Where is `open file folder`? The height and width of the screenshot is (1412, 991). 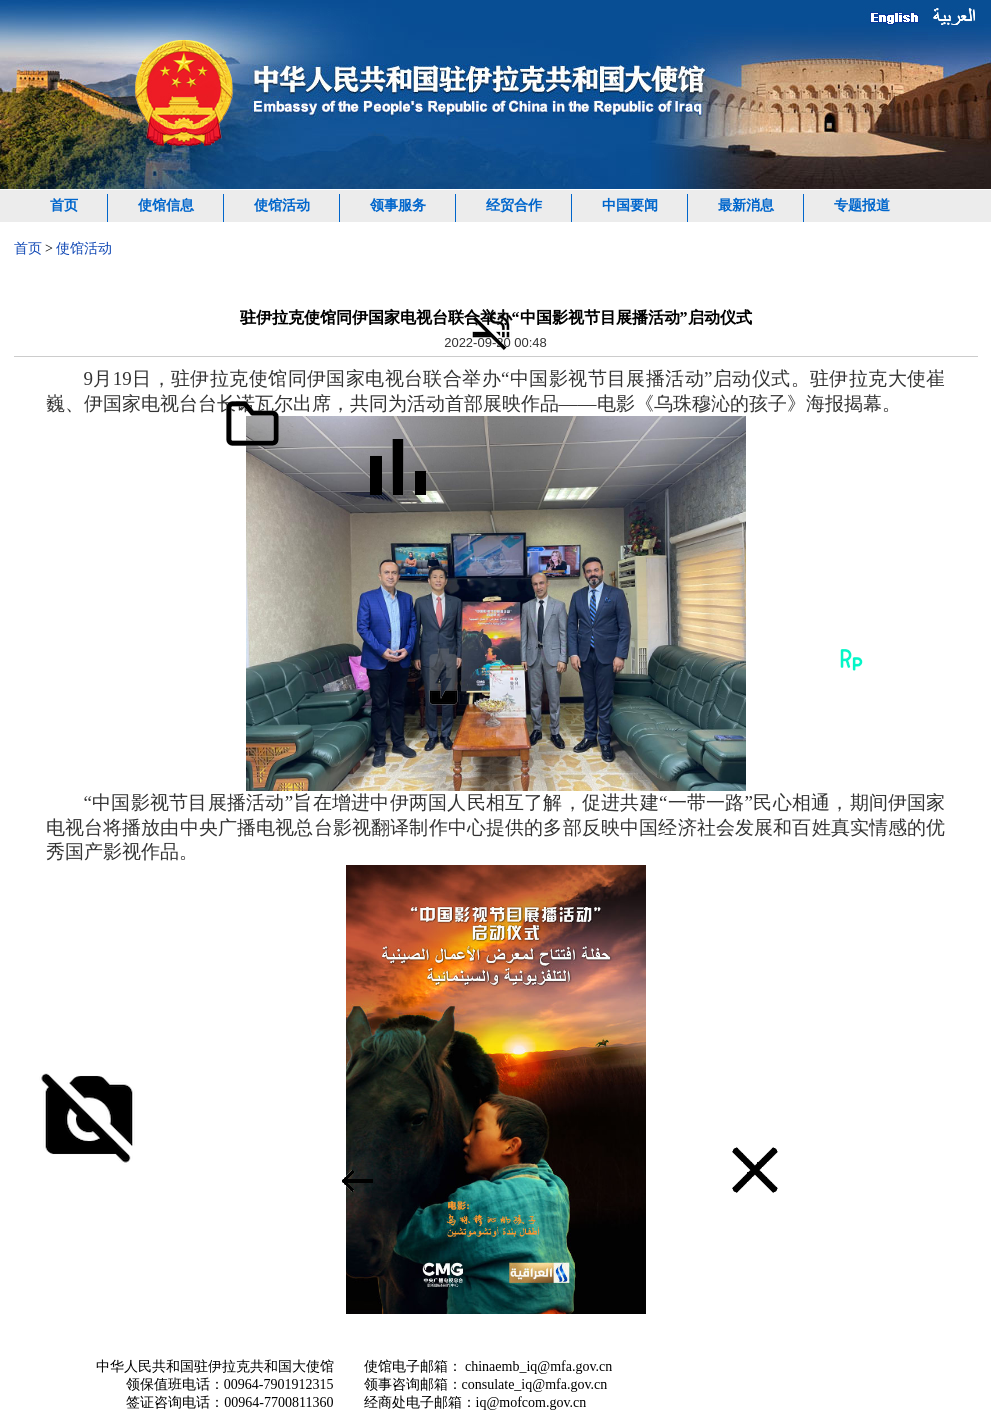
open file folder is located at coordinates (252, 423).